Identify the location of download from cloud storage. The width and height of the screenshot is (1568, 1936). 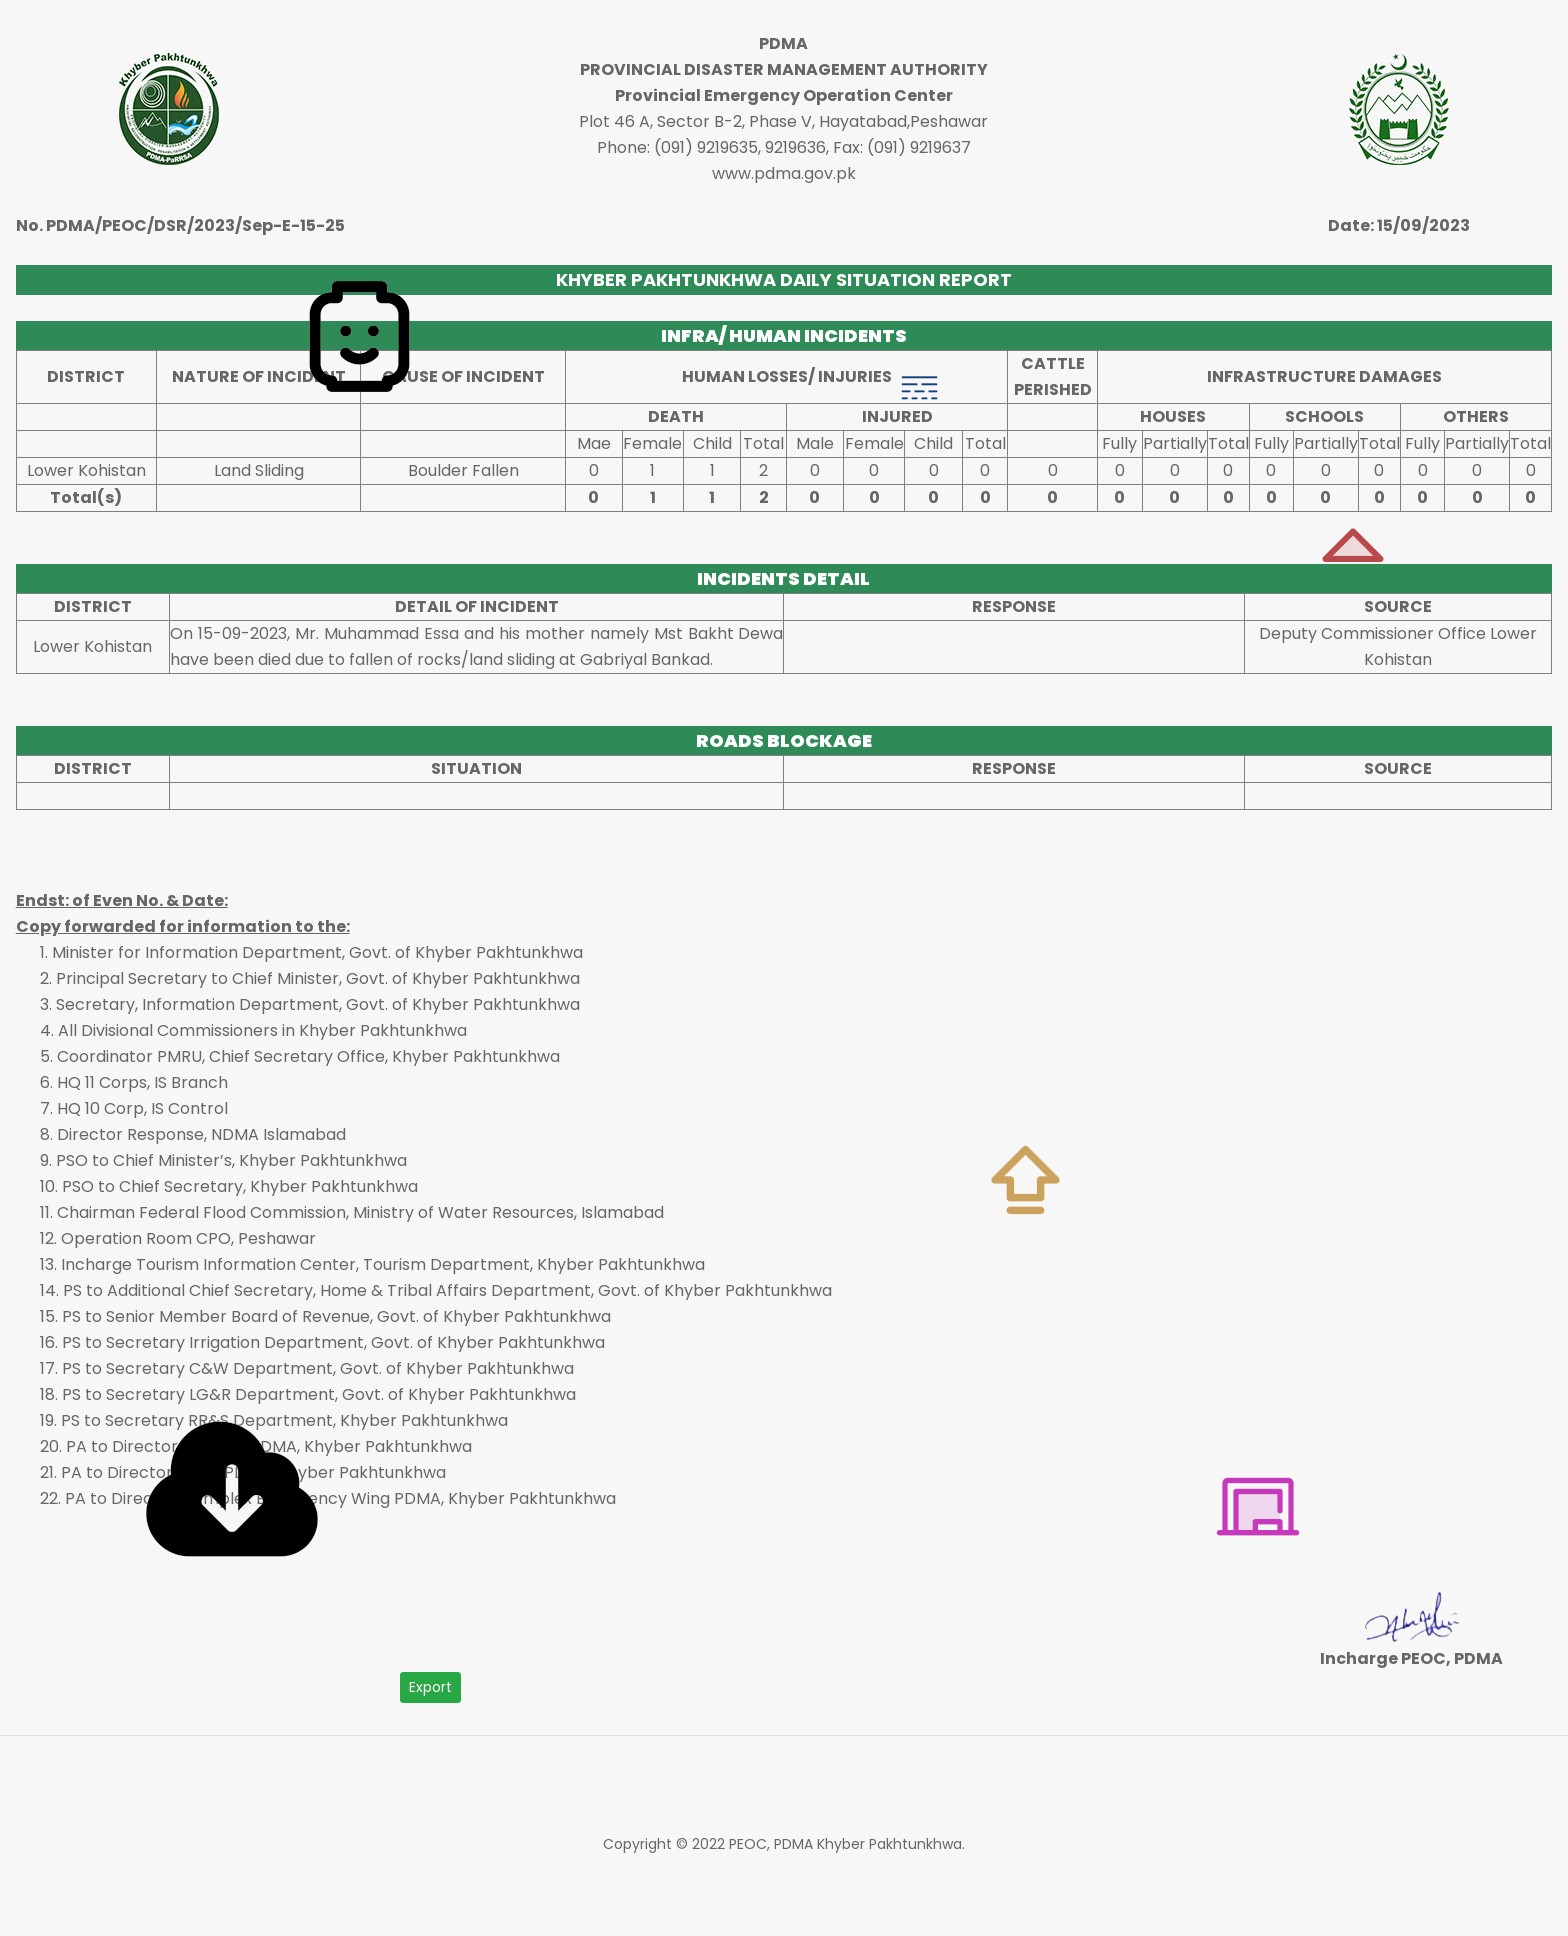
(232, 1489).